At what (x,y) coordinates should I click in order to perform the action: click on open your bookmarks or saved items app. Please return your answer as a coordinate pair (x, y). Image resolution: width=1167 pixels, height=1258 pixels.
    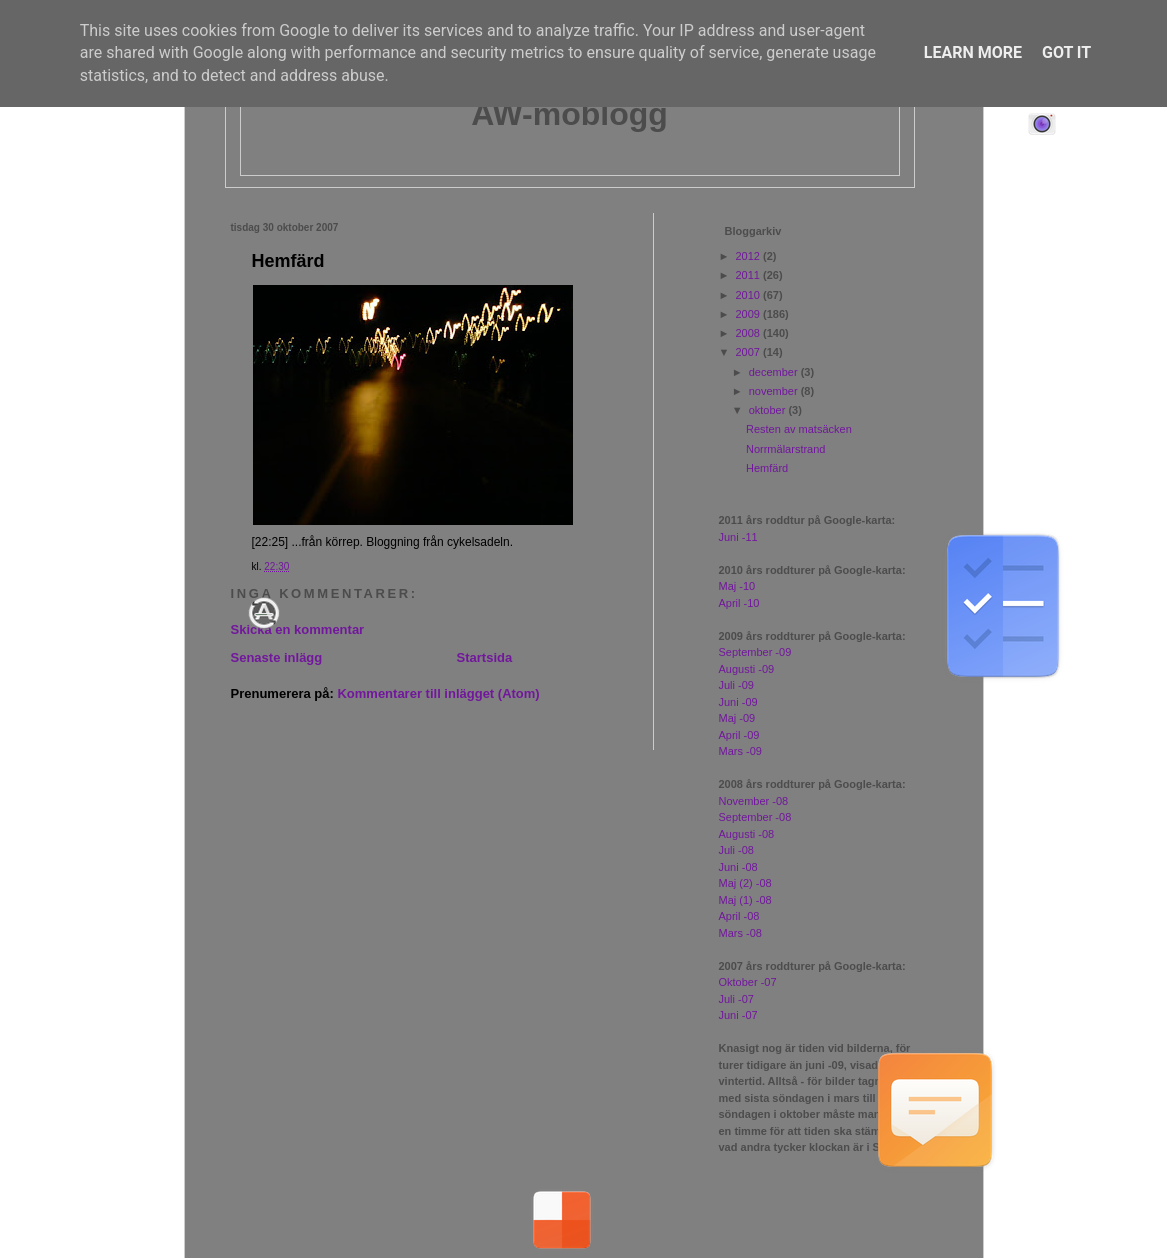
    Looking at the image, I should click on (1003, 606).